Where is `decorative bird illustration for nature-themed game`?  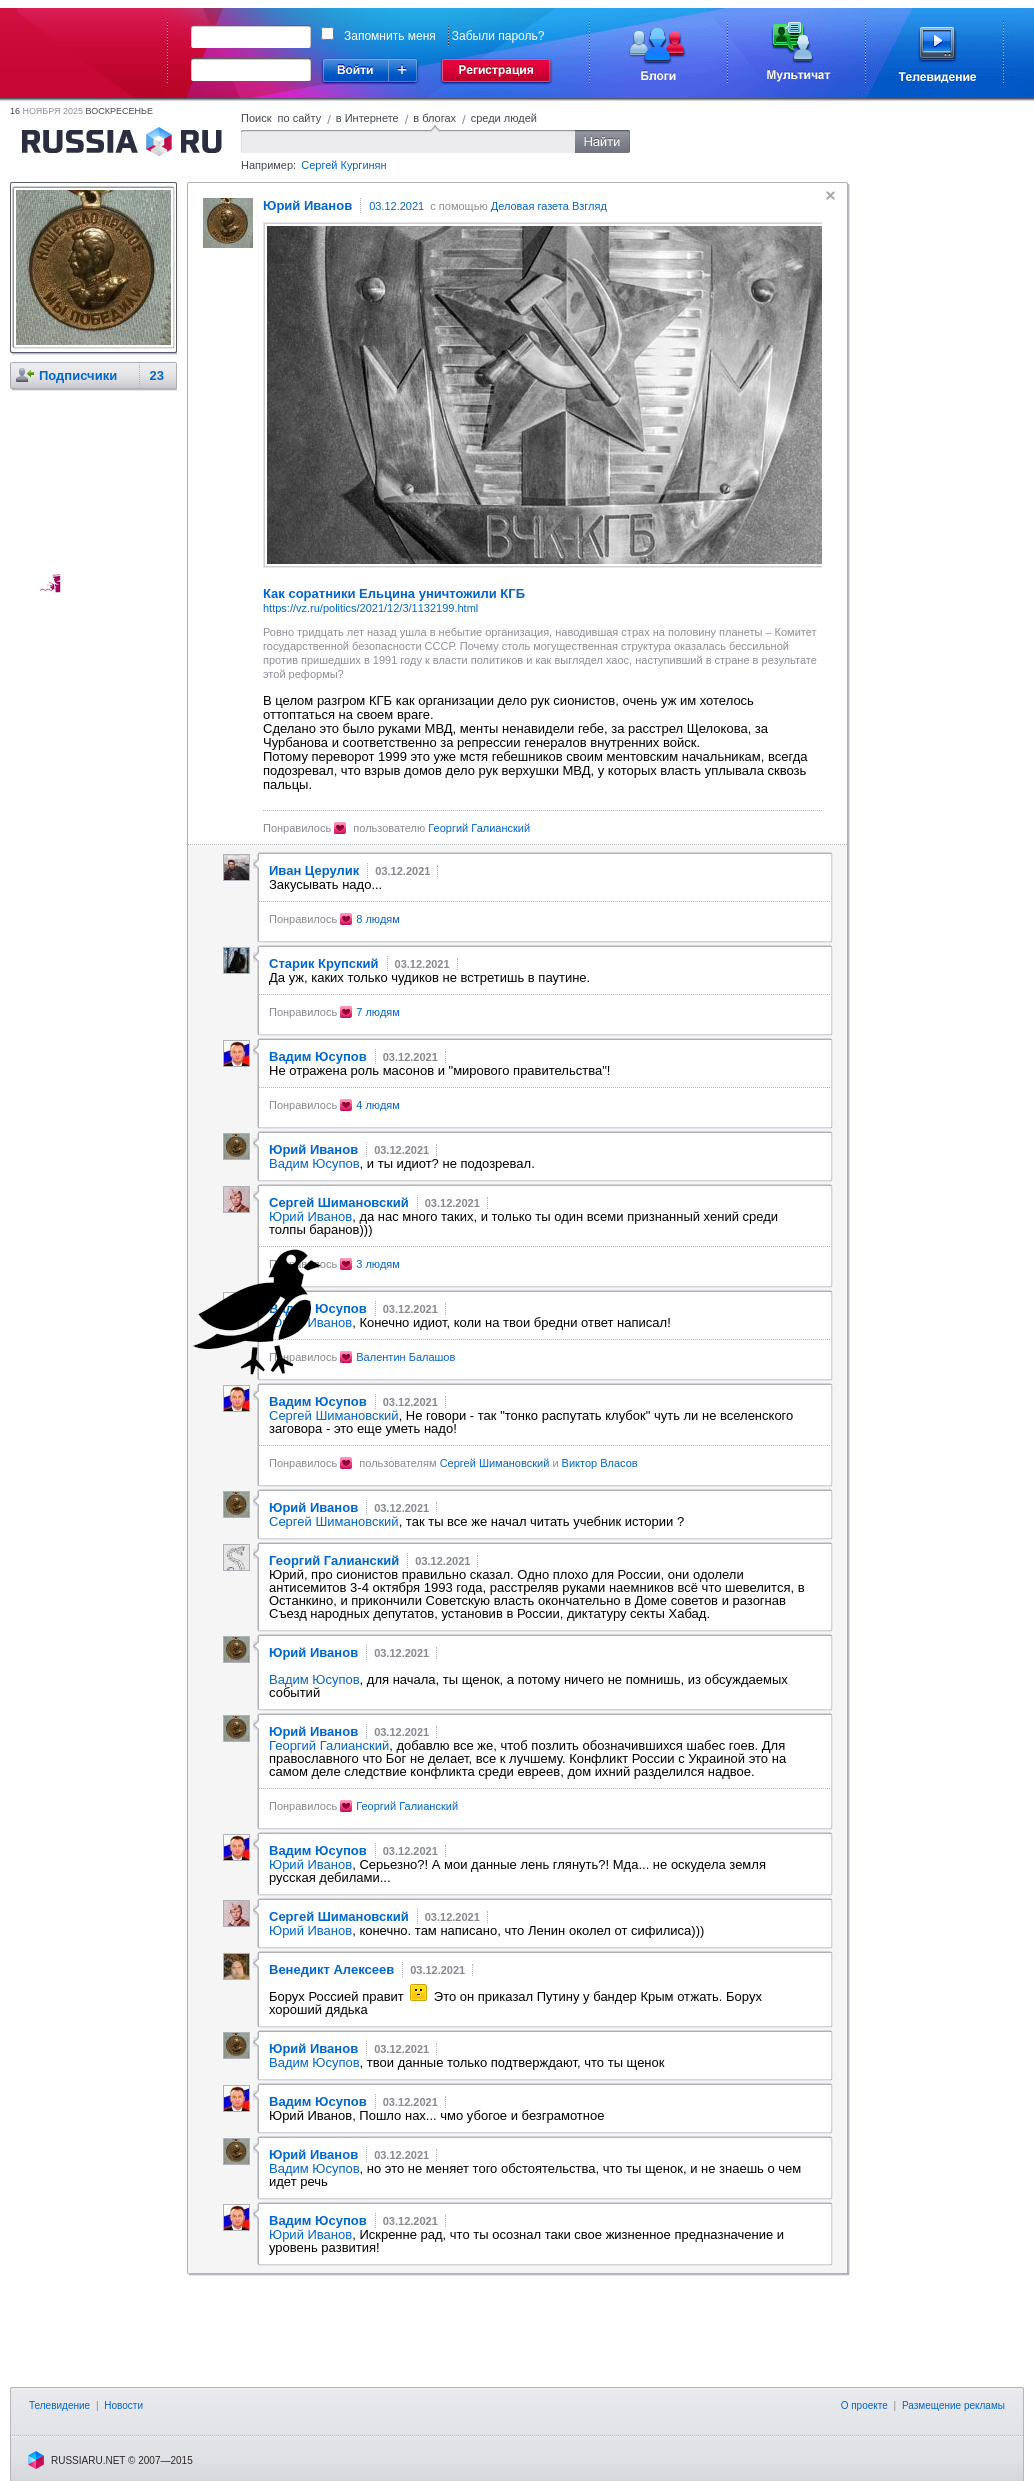 decorative bird illustration for nature-themed game is located at coordinates (257, 1312).